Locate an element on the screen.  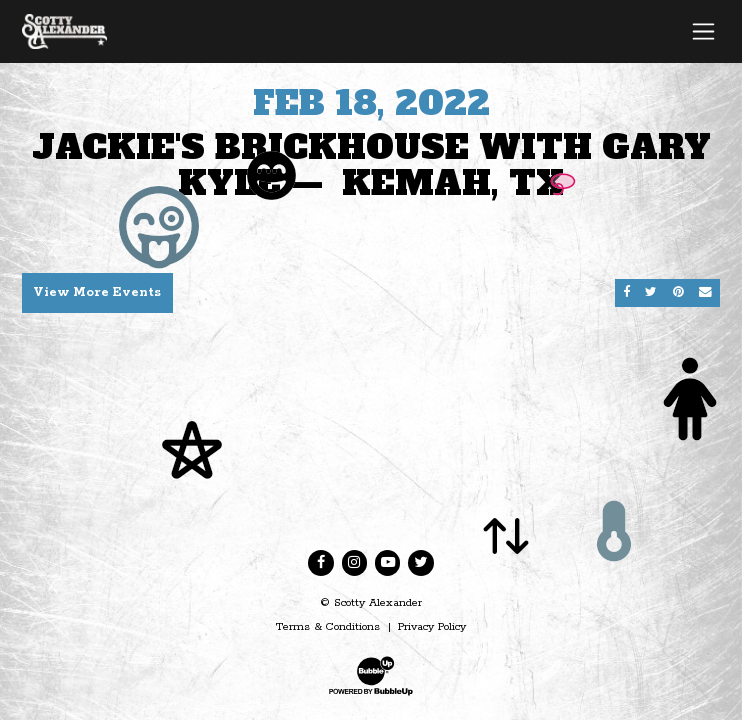
react with a playful or silly emoji is located at coordinates (159, 226).